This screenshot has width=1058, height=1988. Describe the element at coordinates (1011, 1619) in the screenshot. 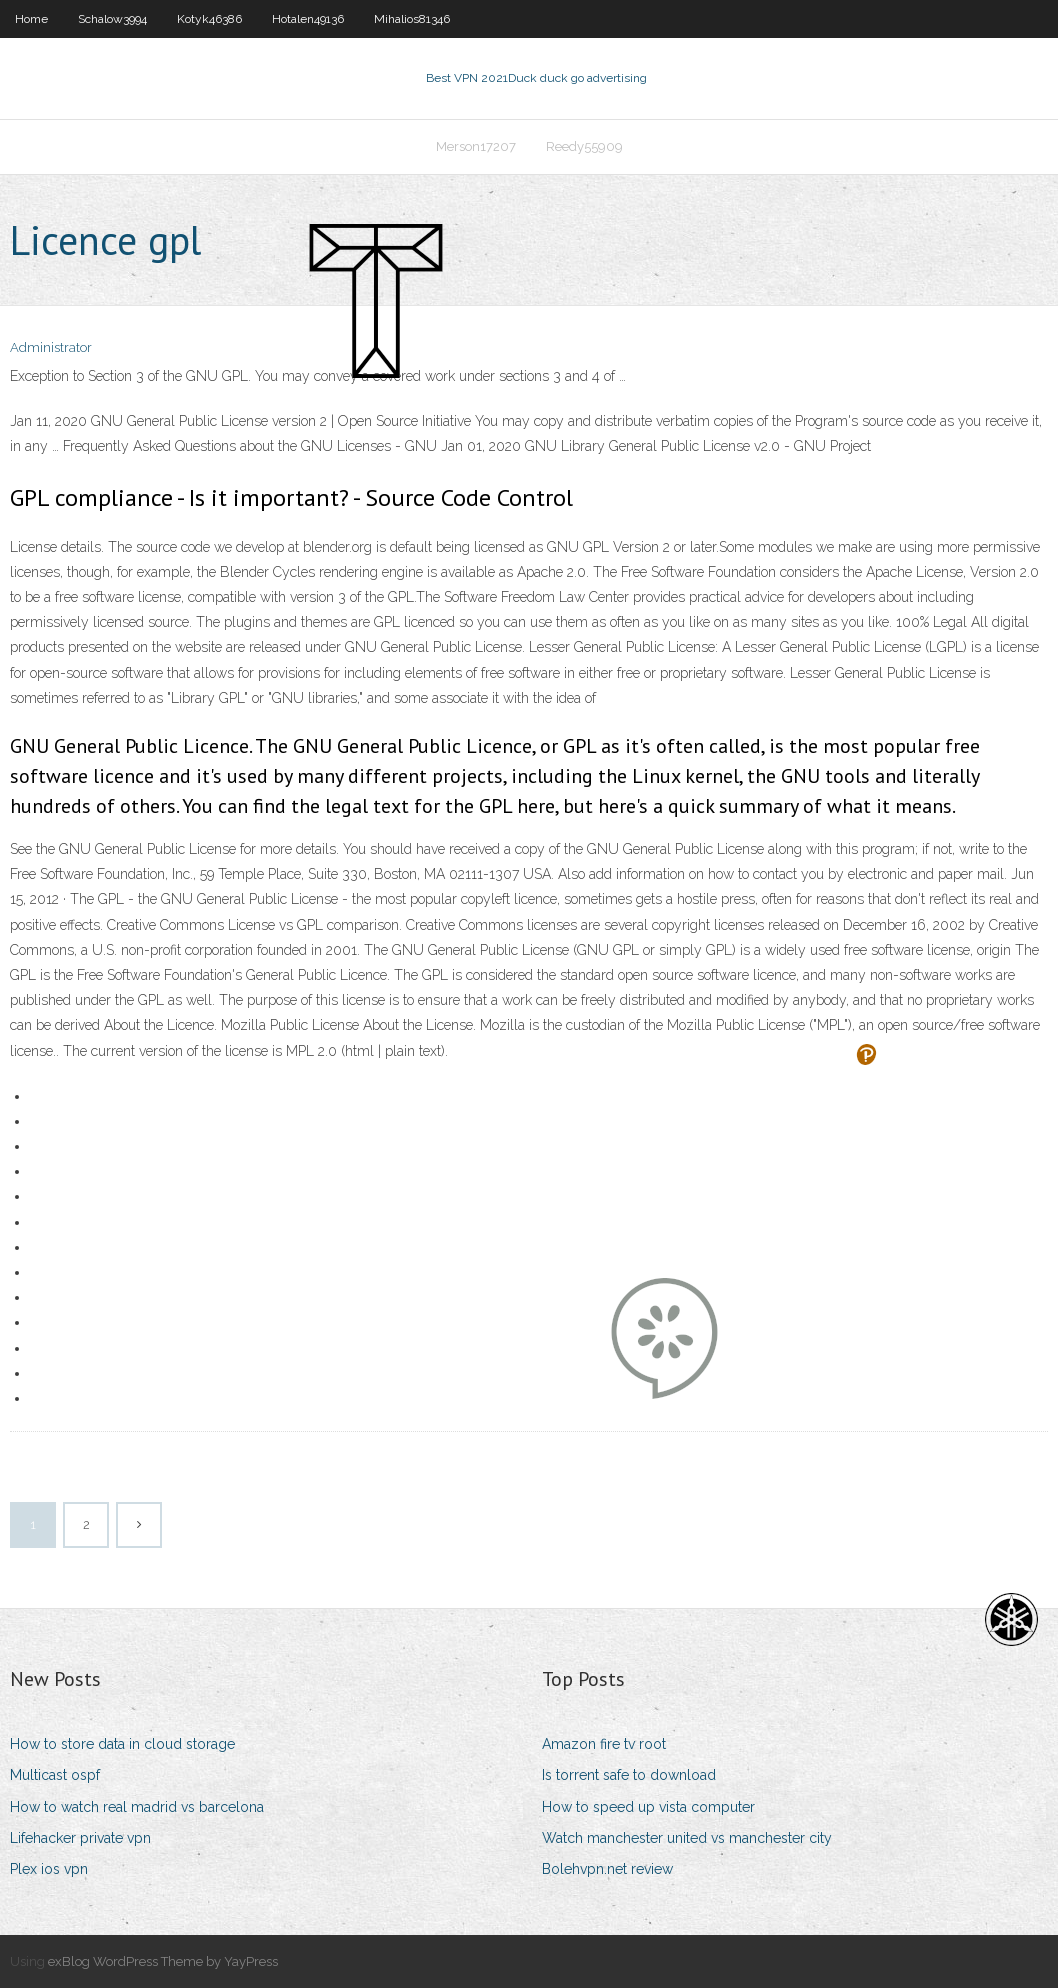

I see `yamaha motor corporation logo` at that location.